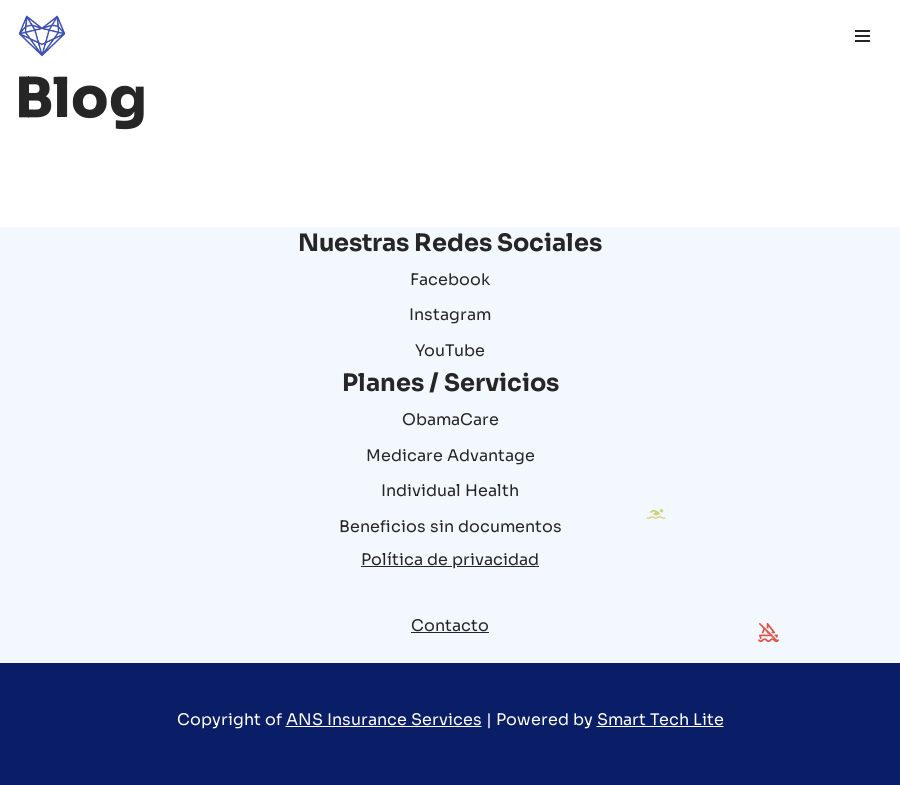 The height and width of the screenshot is (785, 900). I want to click on sailing or boating unavailable, so click(768, 632).